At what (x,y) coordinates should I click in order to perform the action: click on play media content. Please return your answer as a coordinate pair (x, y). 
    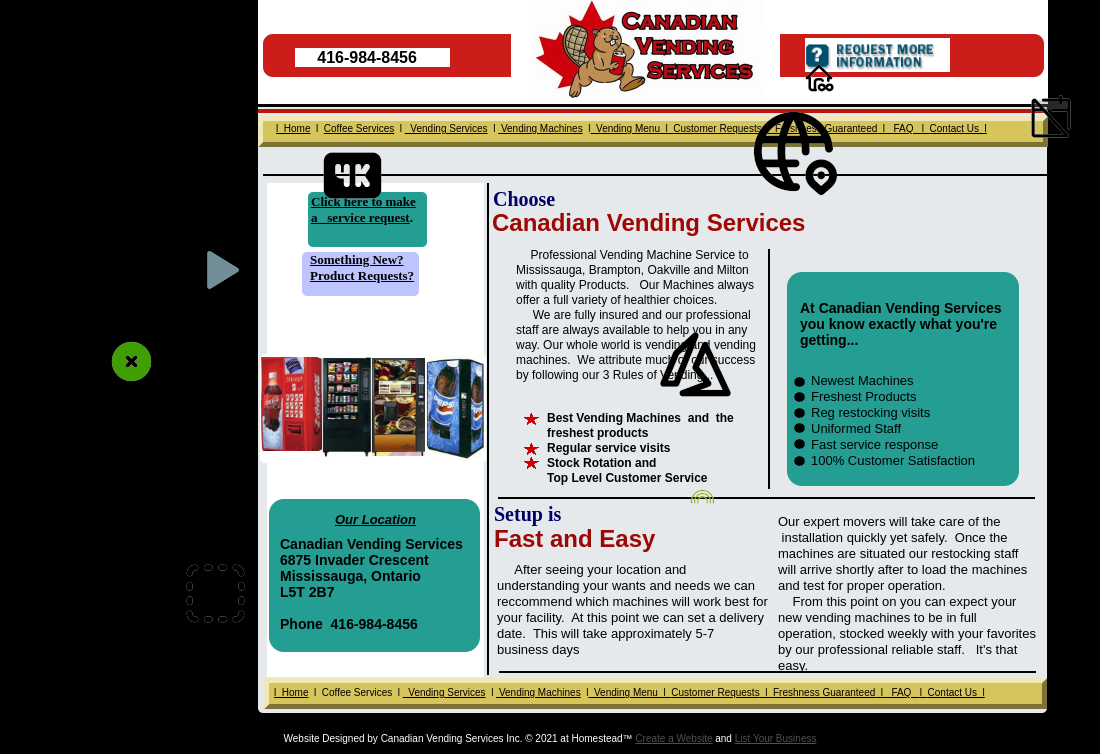
    Looking at the image, I should click on (220, 270).